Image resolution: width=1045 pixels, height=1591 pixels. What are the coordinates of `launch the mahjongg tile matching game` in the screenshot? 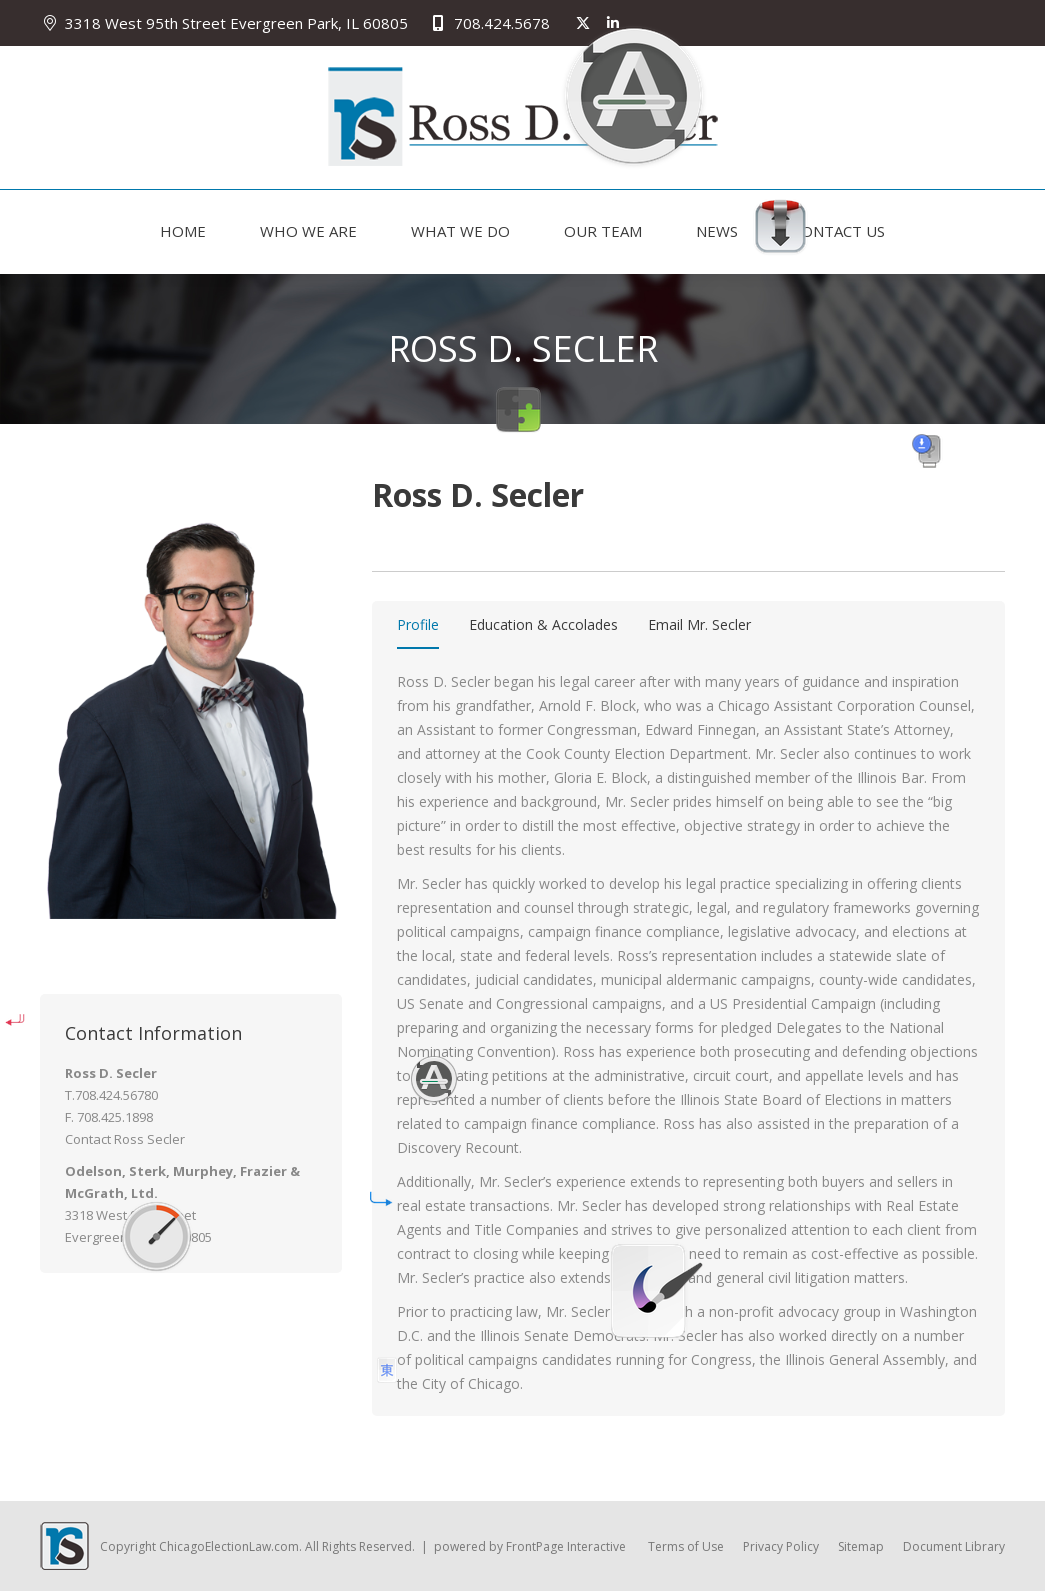 It's located at (387, 1370).